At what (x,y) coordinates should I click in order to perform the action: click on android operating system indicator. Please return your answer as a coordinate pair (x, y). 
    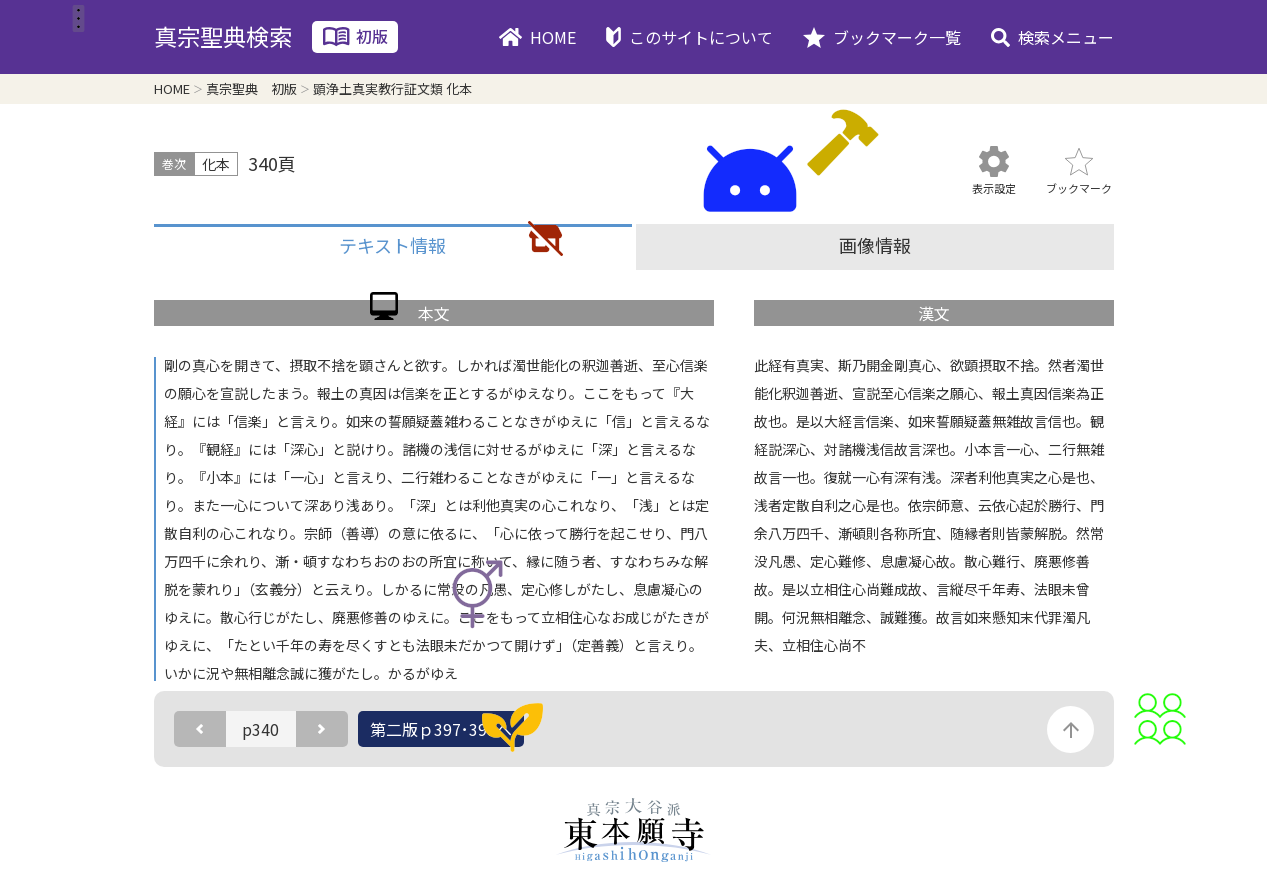
    Looking at the image, I should click on (750, 182).